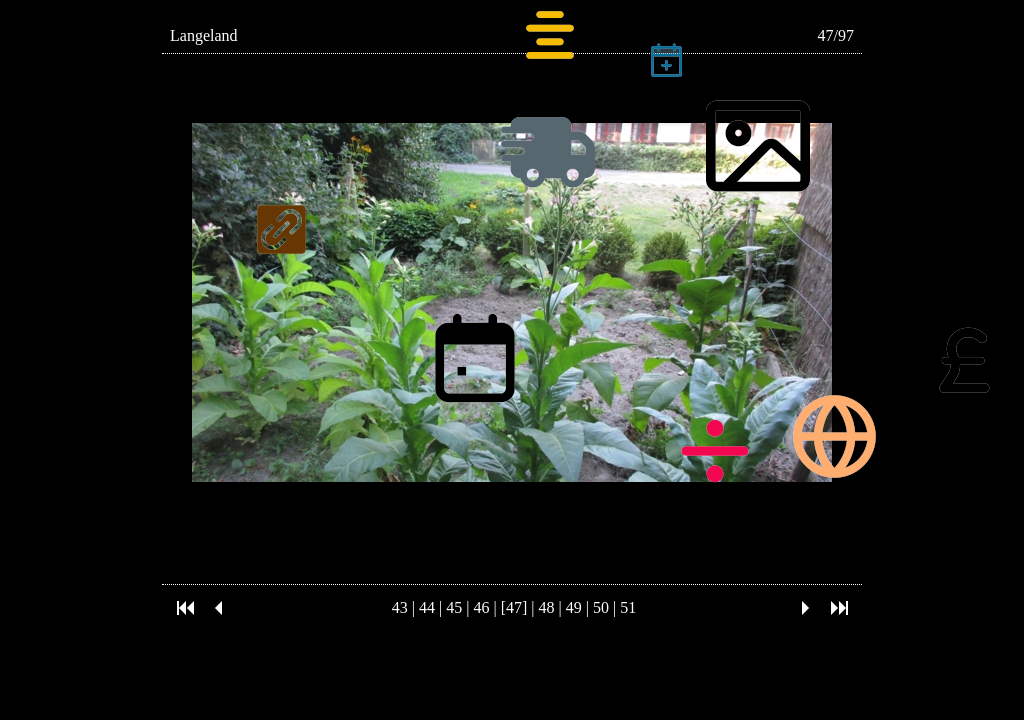 The width and height of the screenshot is (1024, 720). I want to click on indicates express or expedited shipping, so click(548, 150).